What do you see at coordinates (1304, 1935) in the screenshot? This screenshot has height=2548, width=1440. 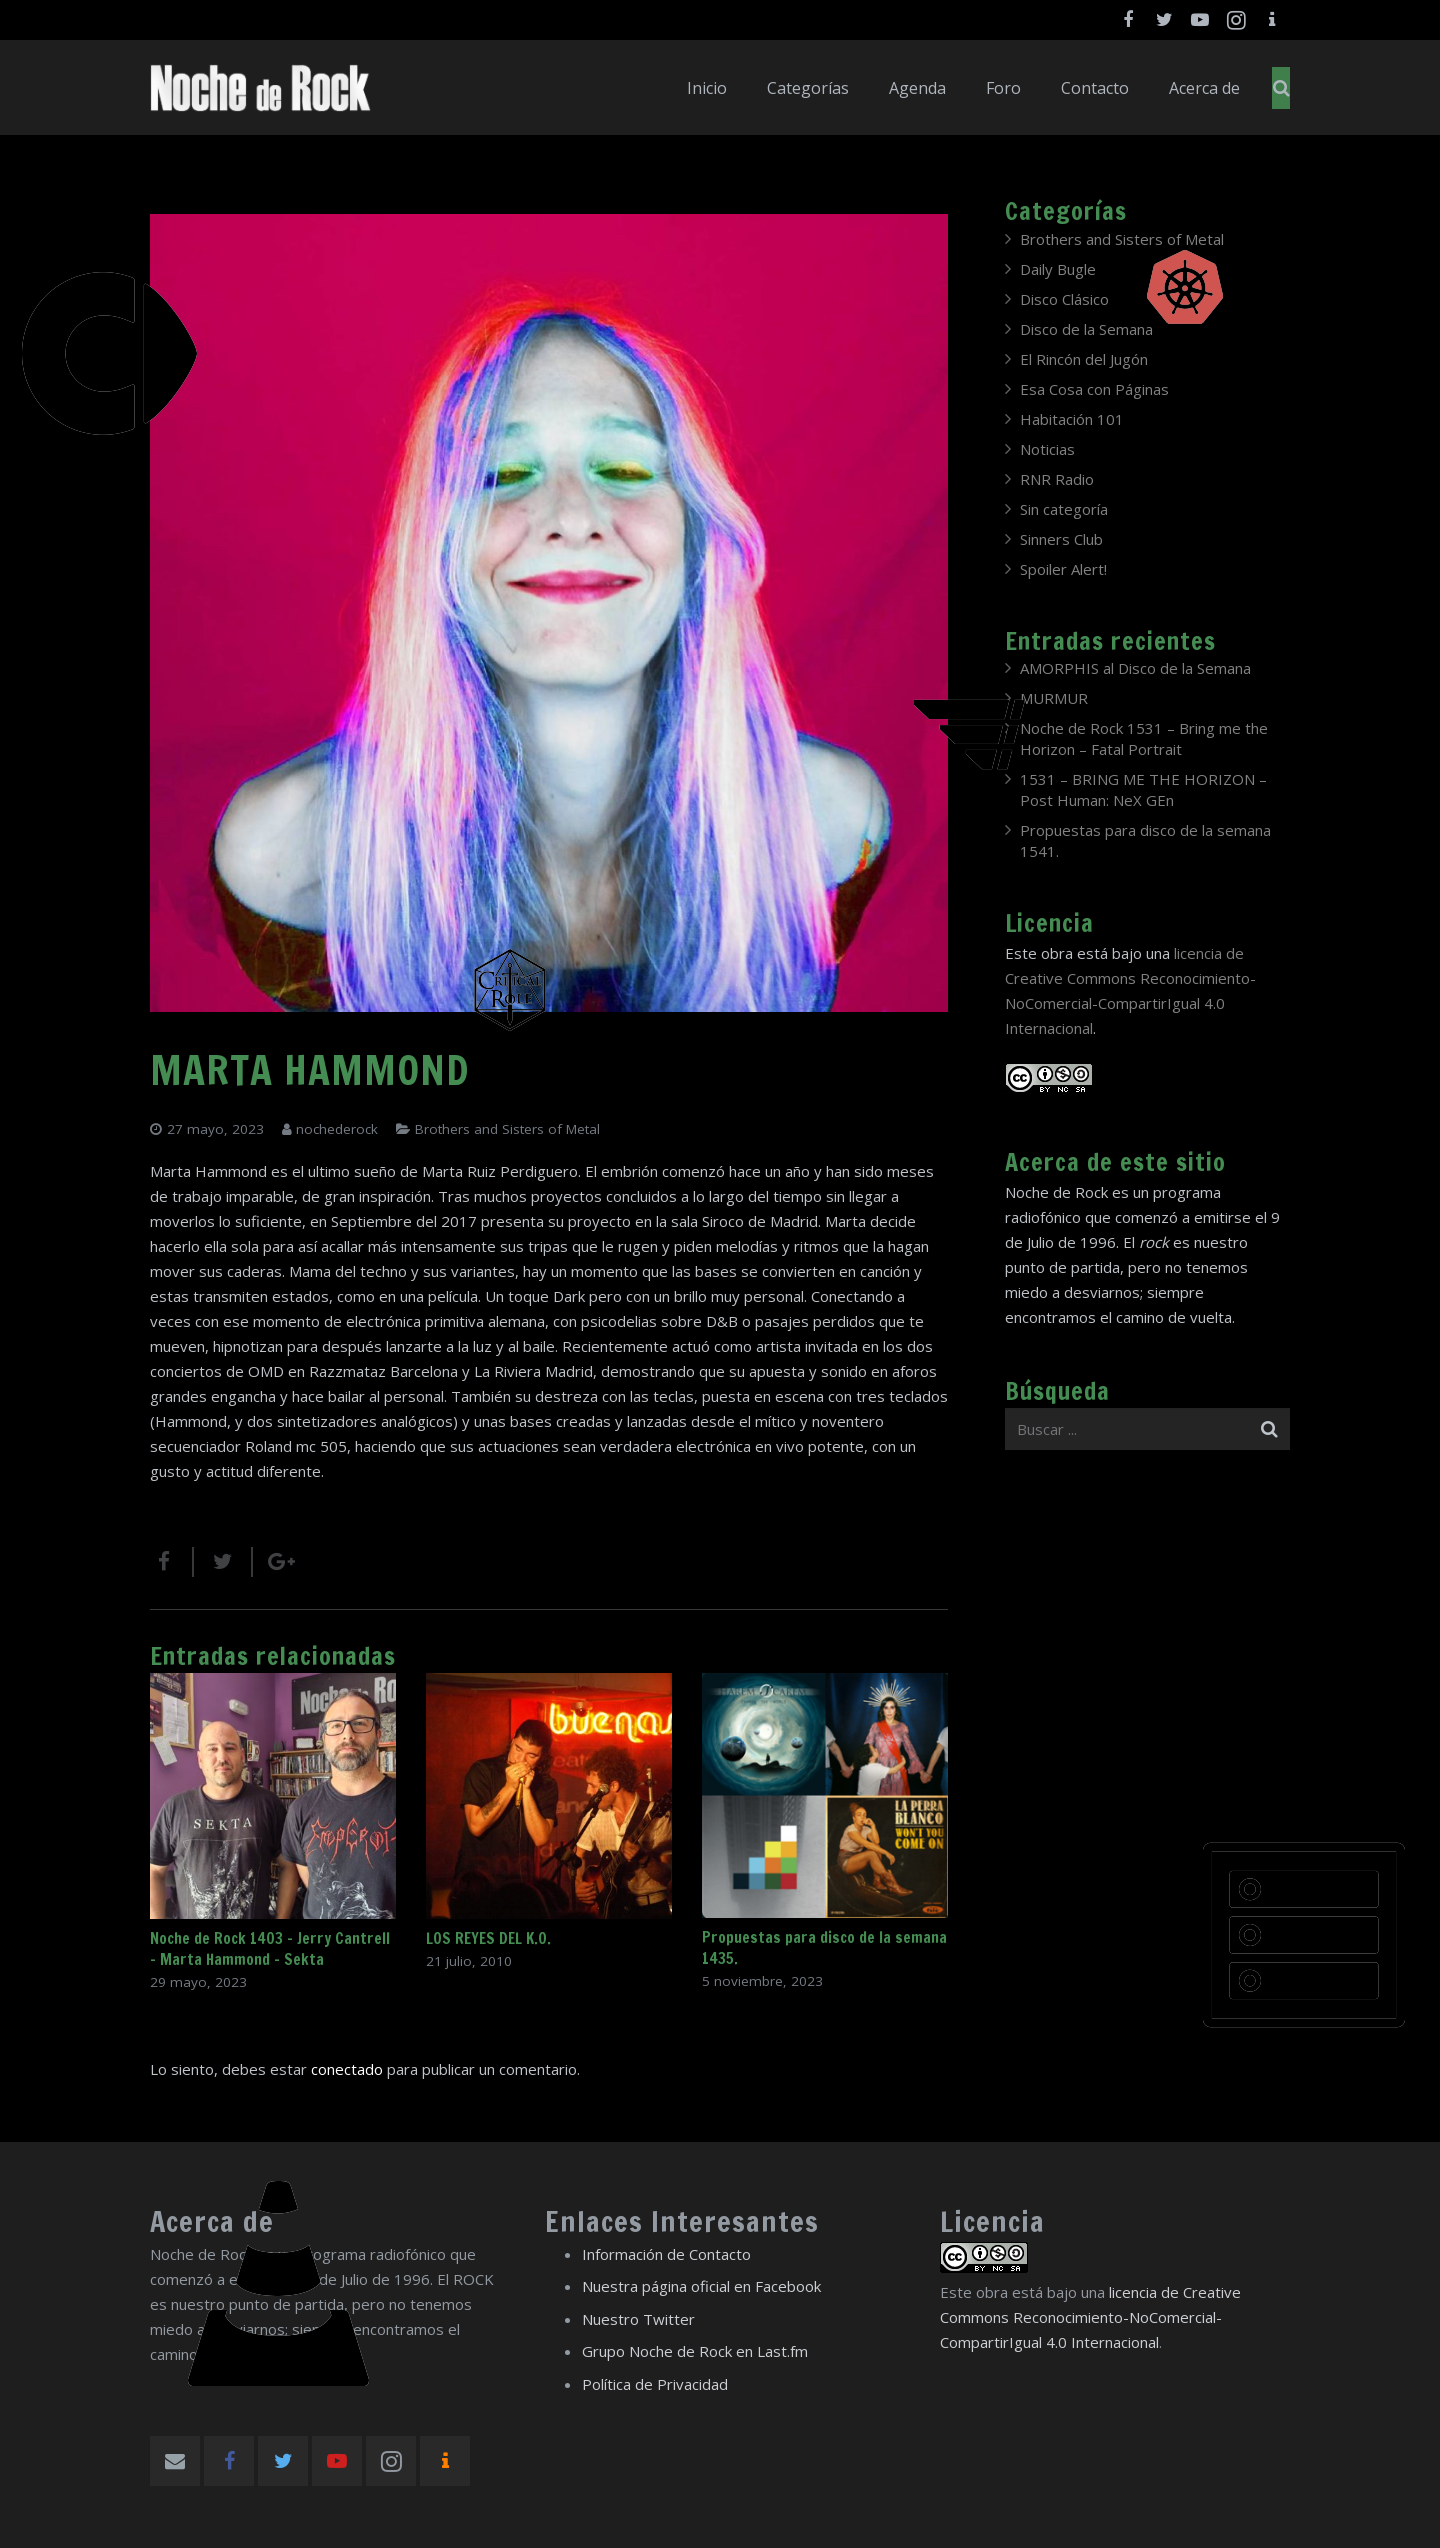 I see `openmediavault network-attached storage application` at bounding box center [1304, 1935].